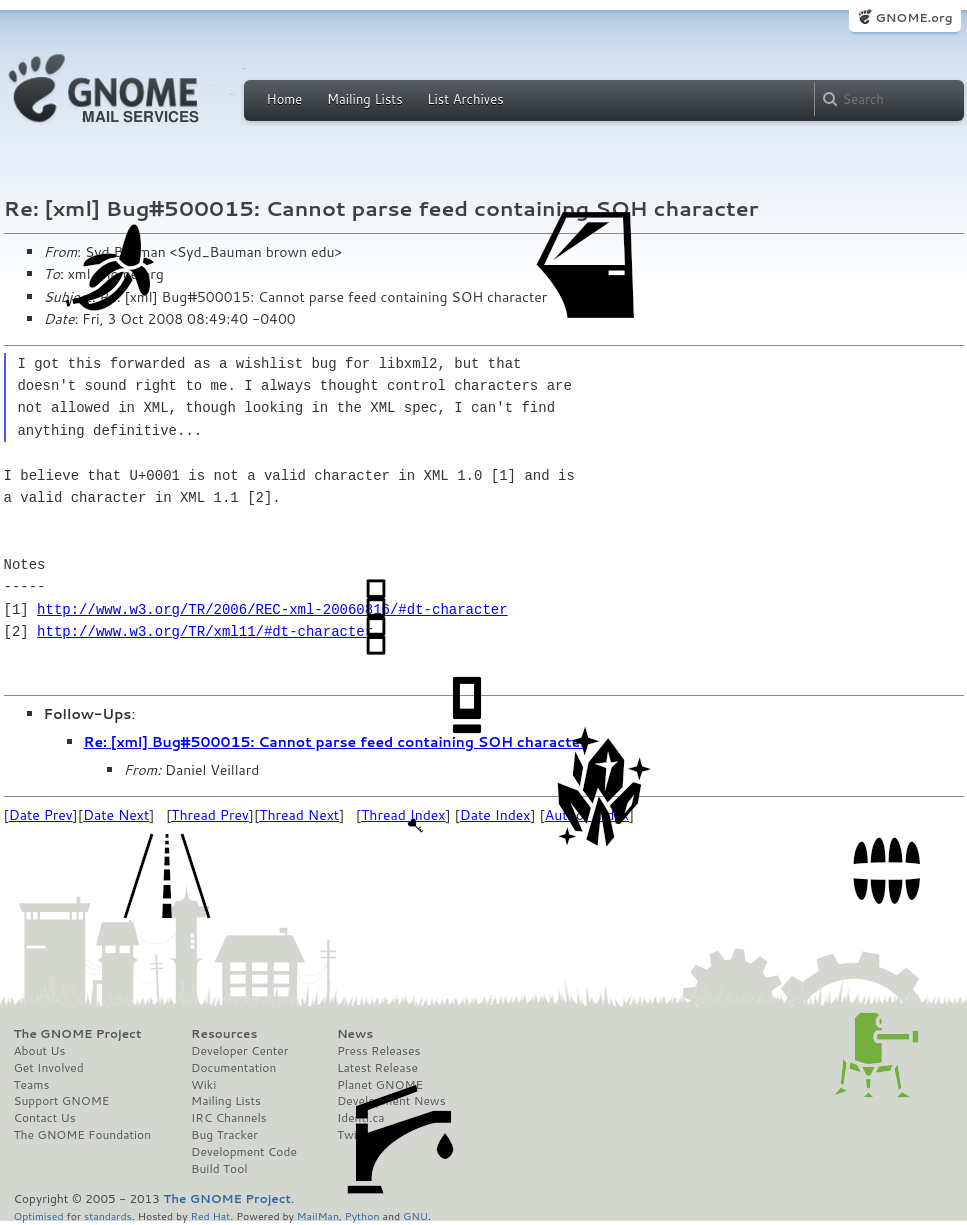 The width and height of the screenshot is (967, 1225). Describe the element at coordinates (604, 786) in the screenshot. I see `view collected minerals or crystals` at that location.